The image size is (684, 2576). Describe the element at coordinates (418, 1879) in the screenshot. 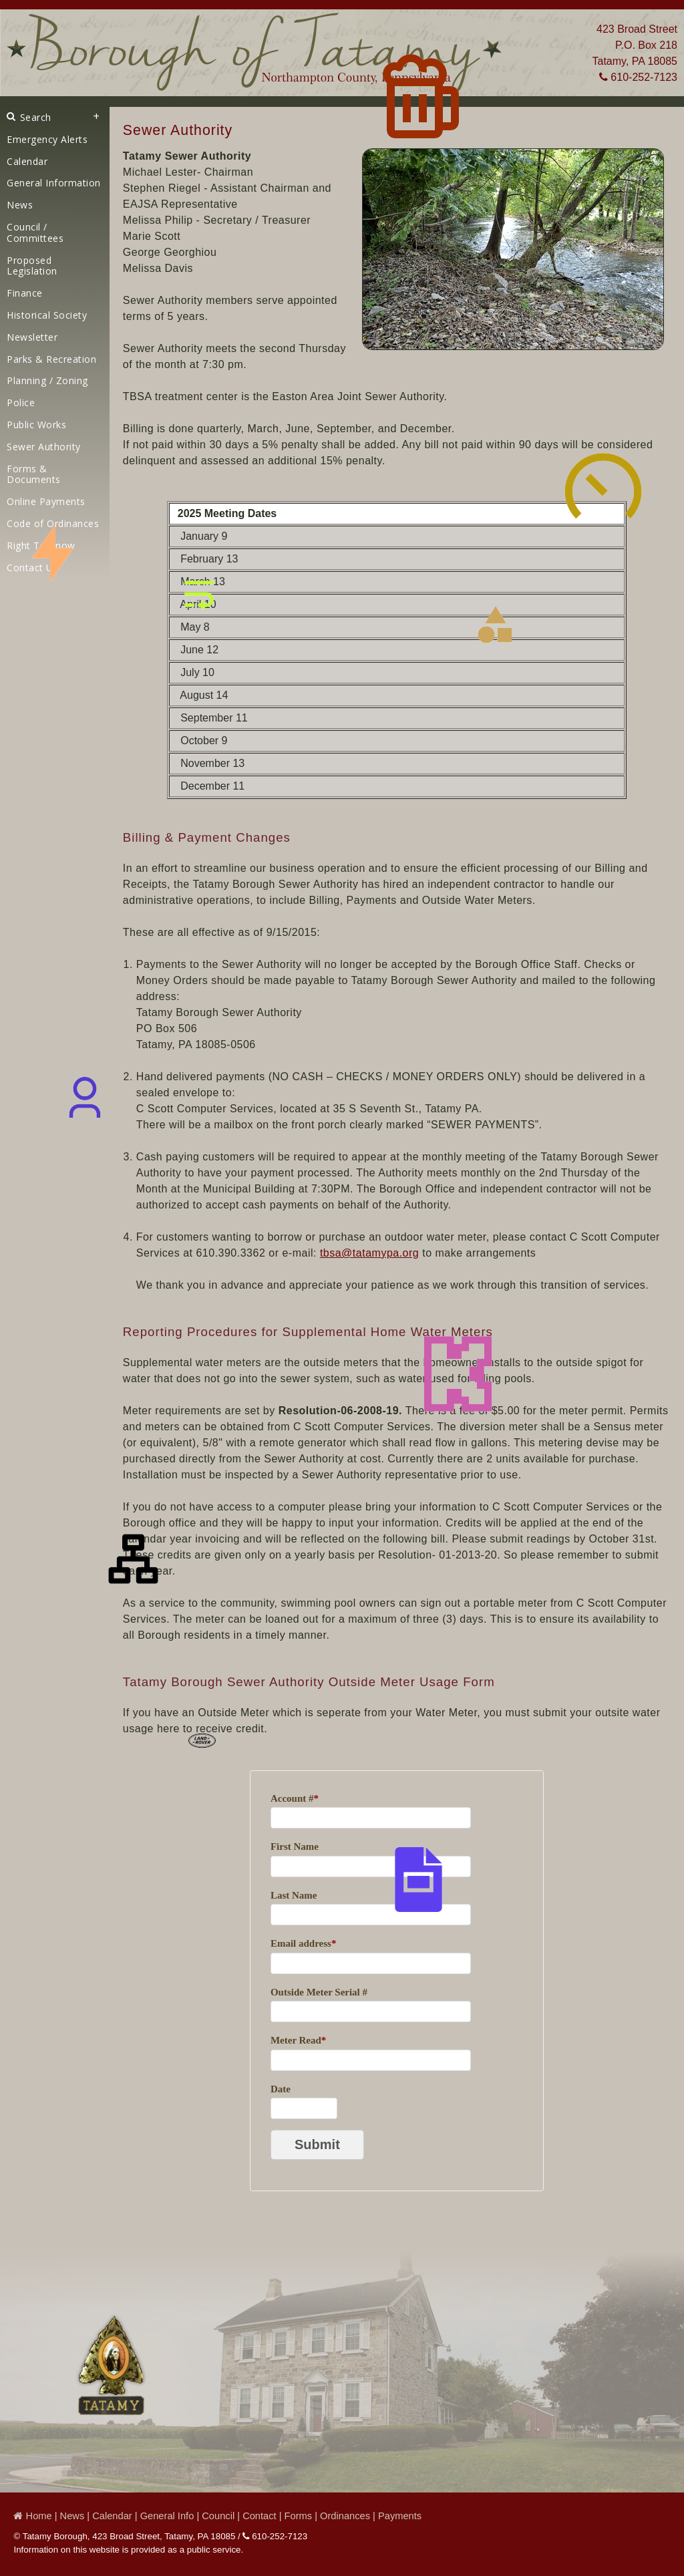

I see `open Google Slides` at that location.